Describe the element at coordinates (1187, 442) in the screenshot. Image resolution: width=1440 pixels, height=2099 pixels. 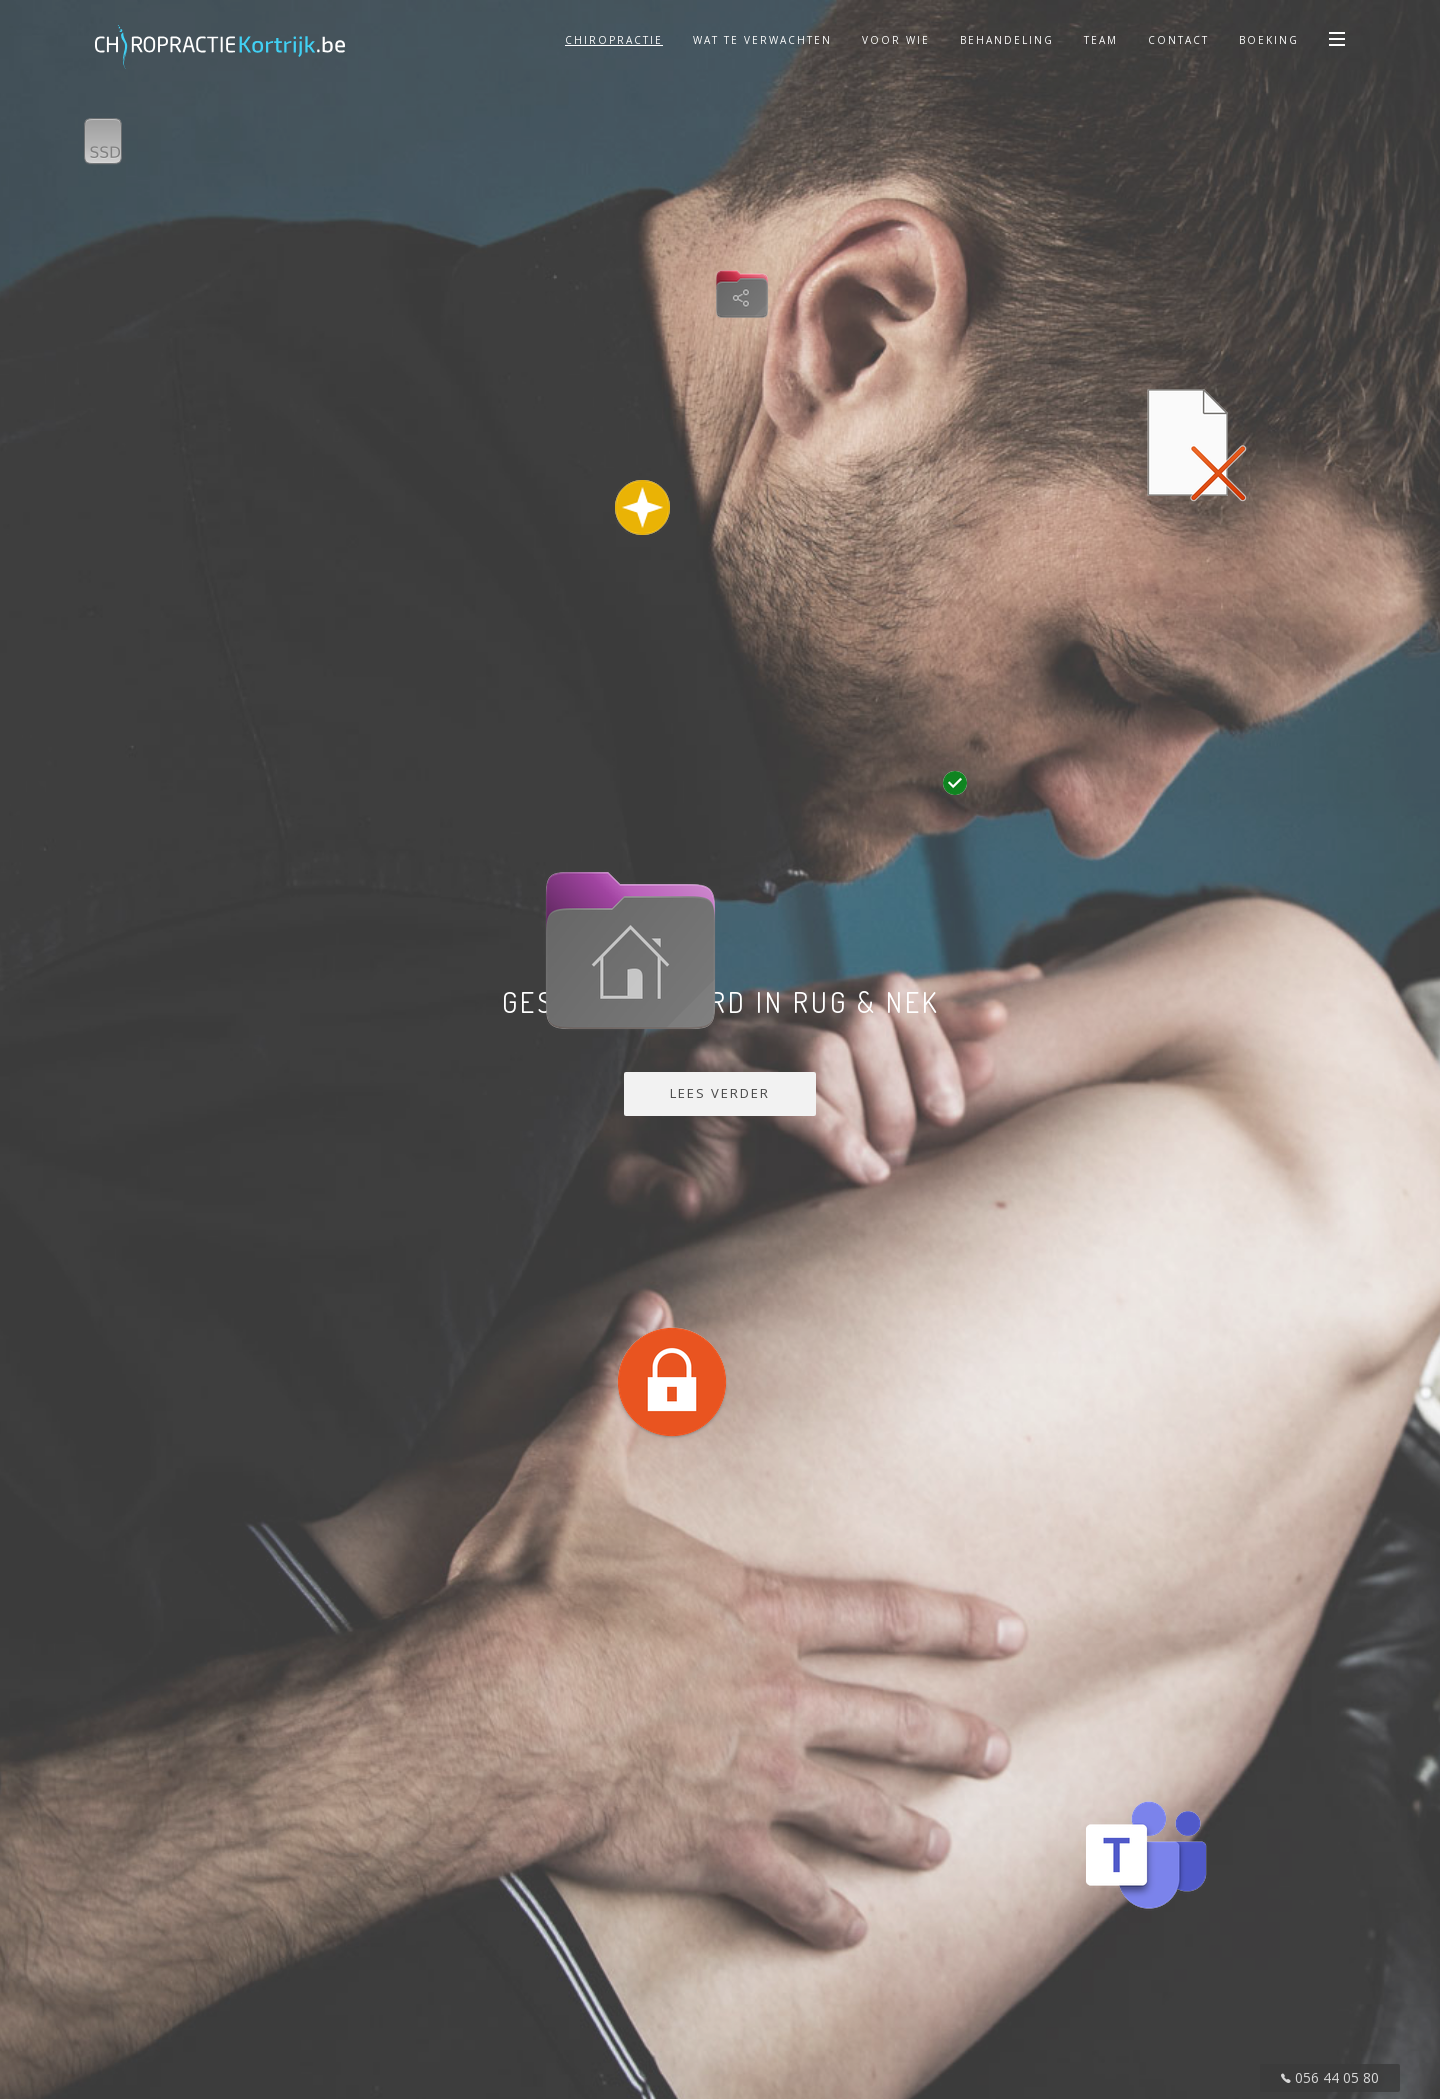
I see `delete a file or document` at that location.